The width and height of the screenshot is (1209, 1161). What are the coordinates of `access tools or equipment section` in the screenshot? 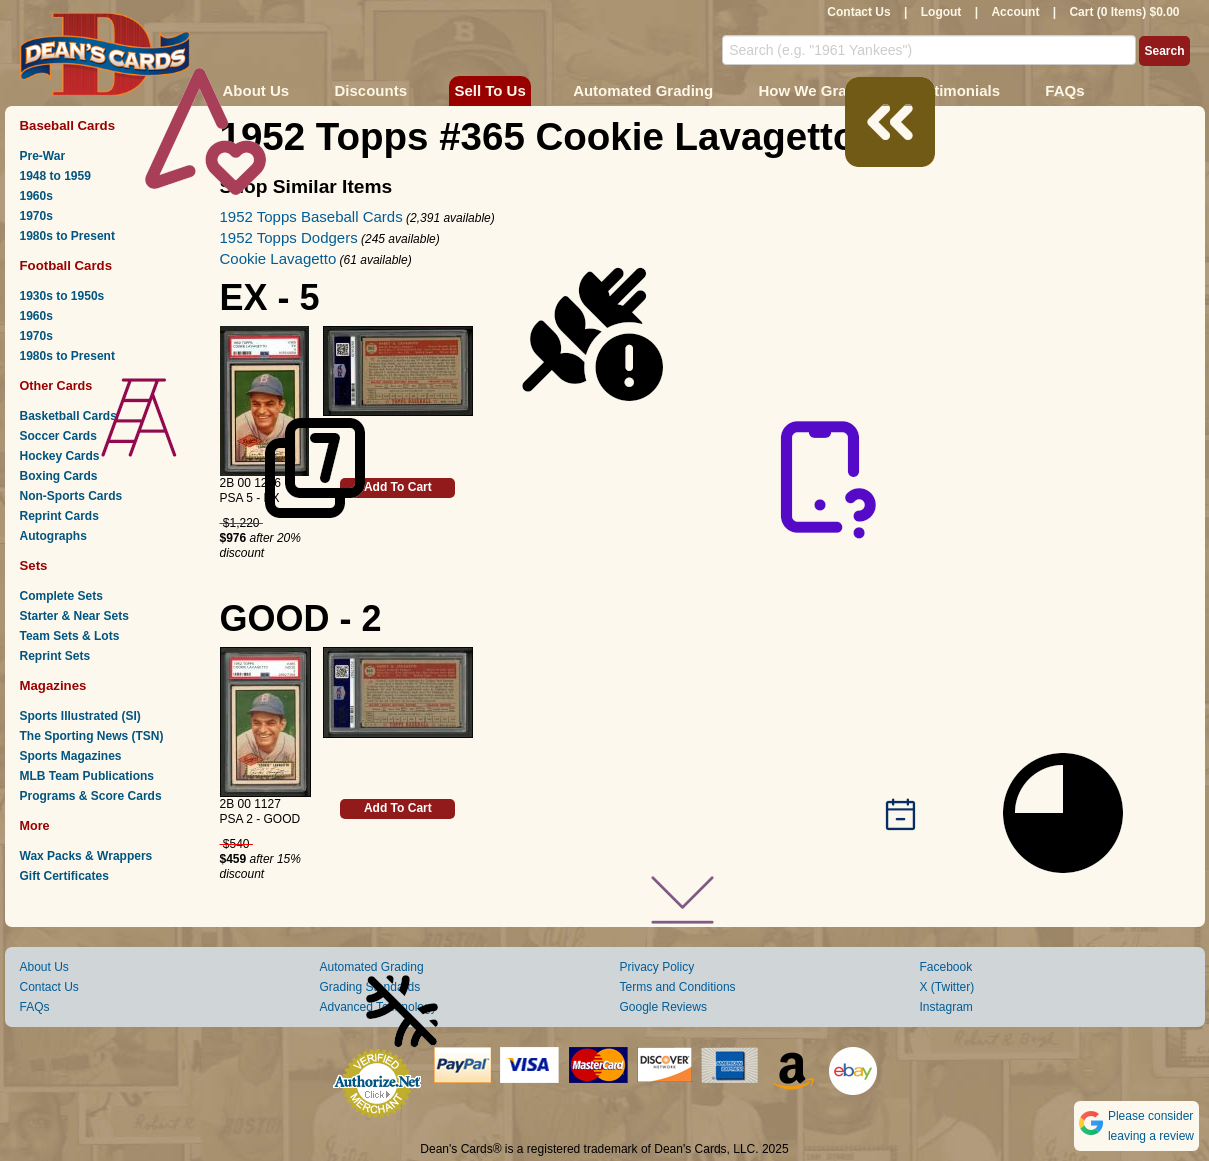 It's located at (140, 417).